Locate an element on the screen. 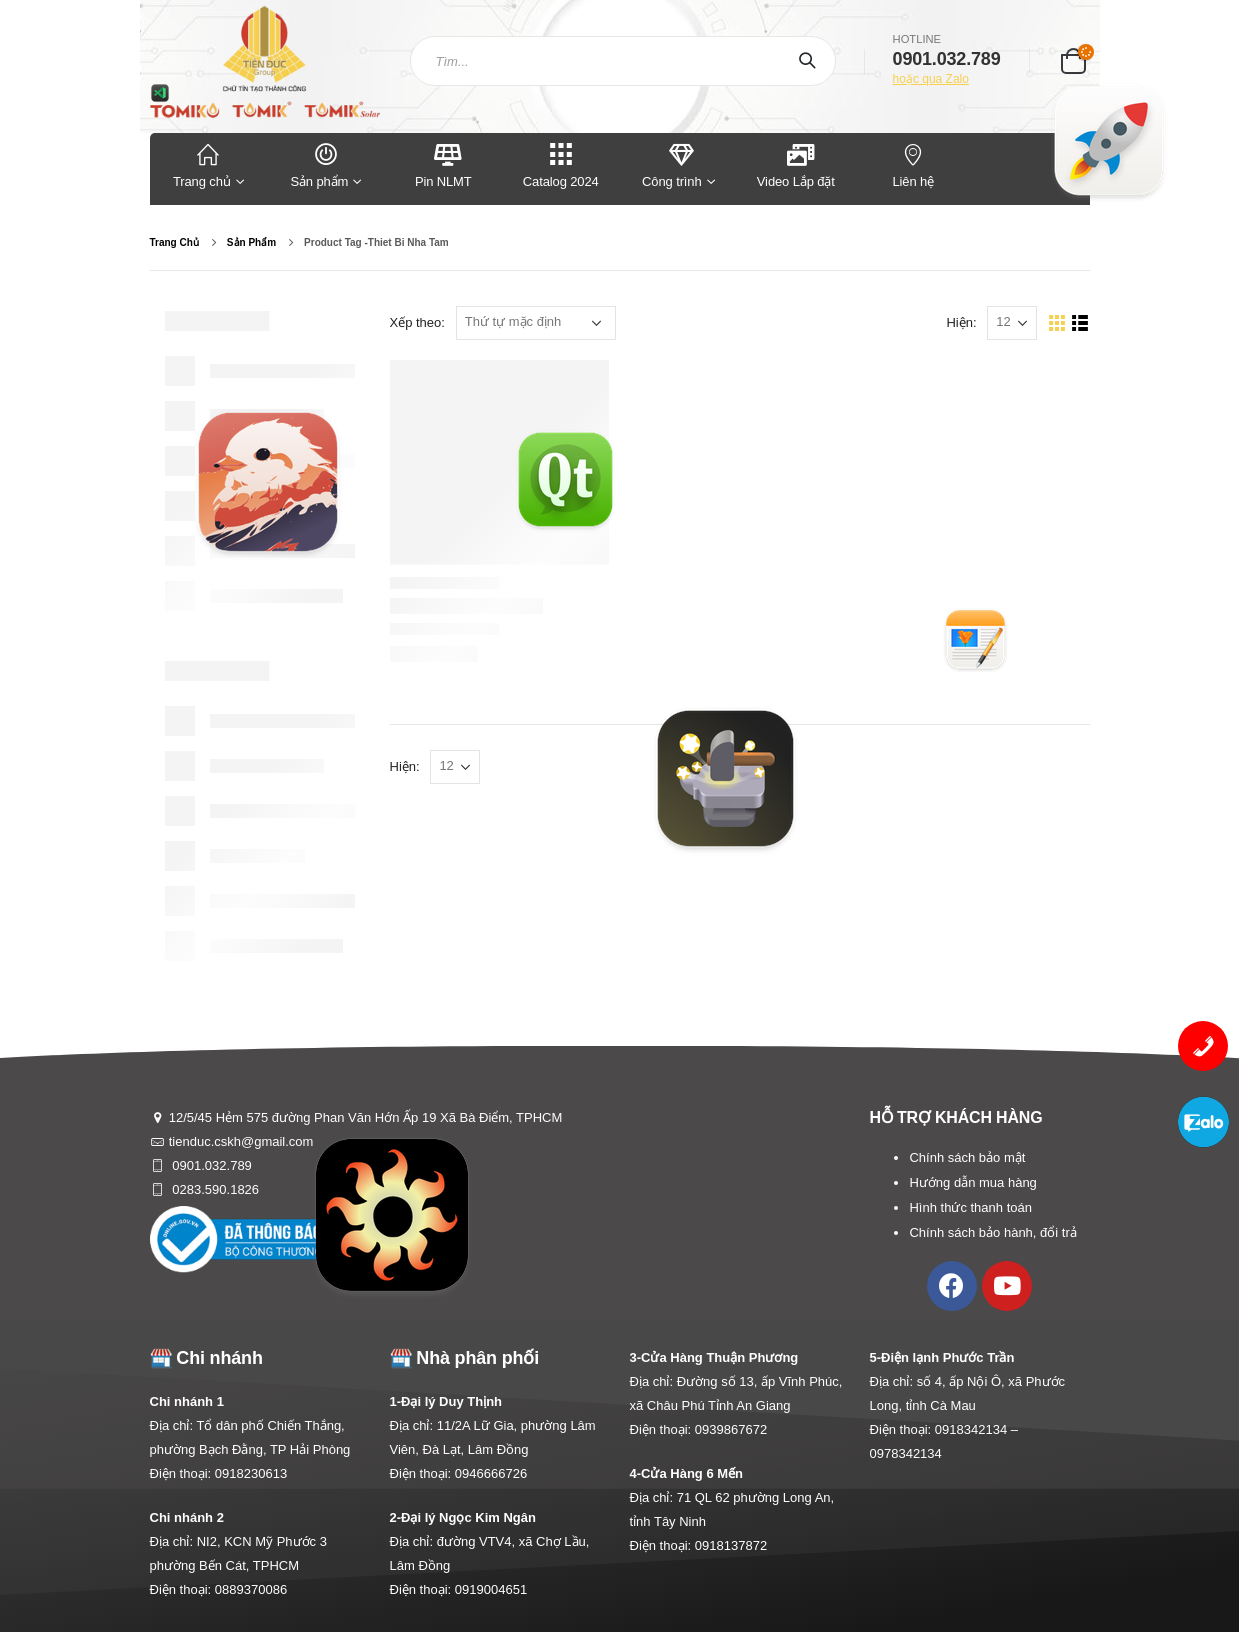  open calligrawords app is located at coordinates (975, 639).